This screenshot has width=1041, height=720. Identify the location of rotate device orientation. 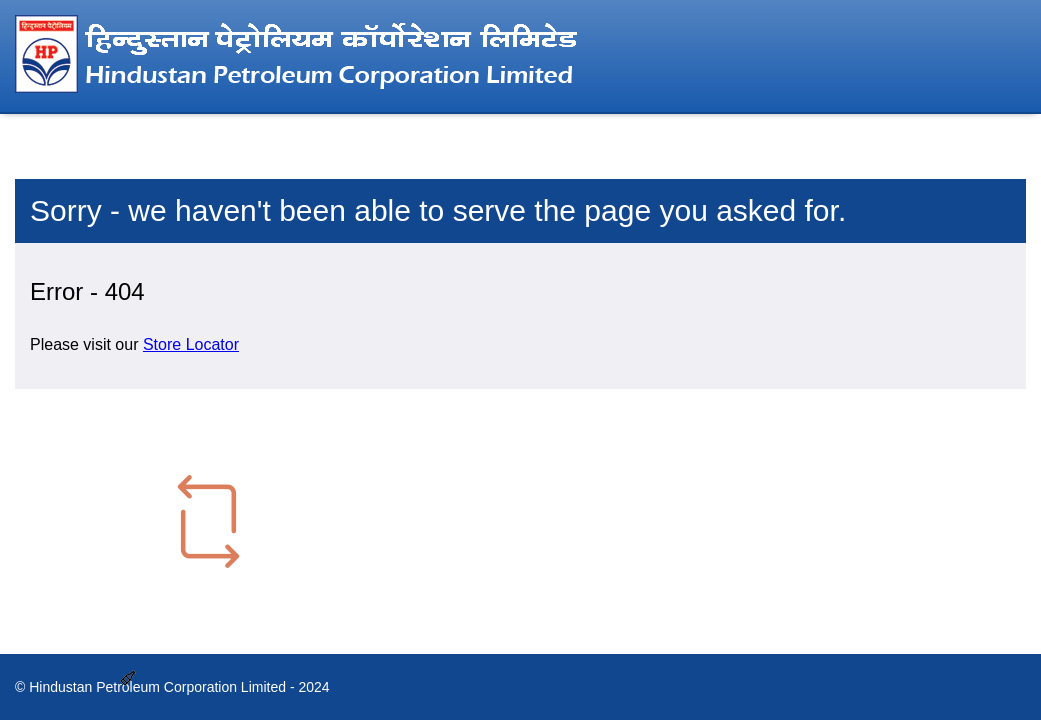
(208, 521).